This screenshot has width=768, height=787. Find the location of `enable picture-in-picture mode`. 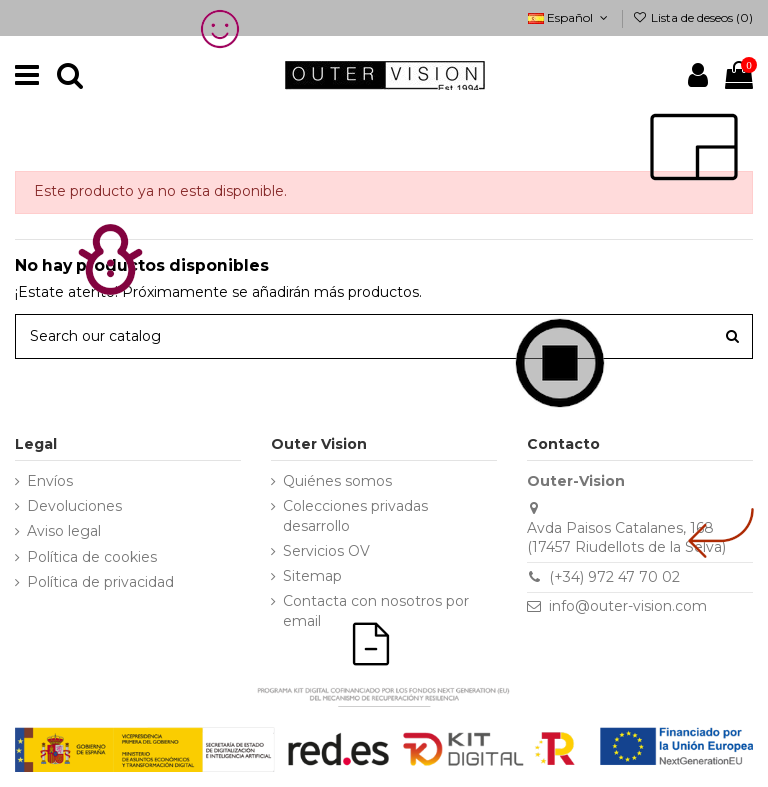

enable picture-in-picture mode is located at coordinates (694, 147).